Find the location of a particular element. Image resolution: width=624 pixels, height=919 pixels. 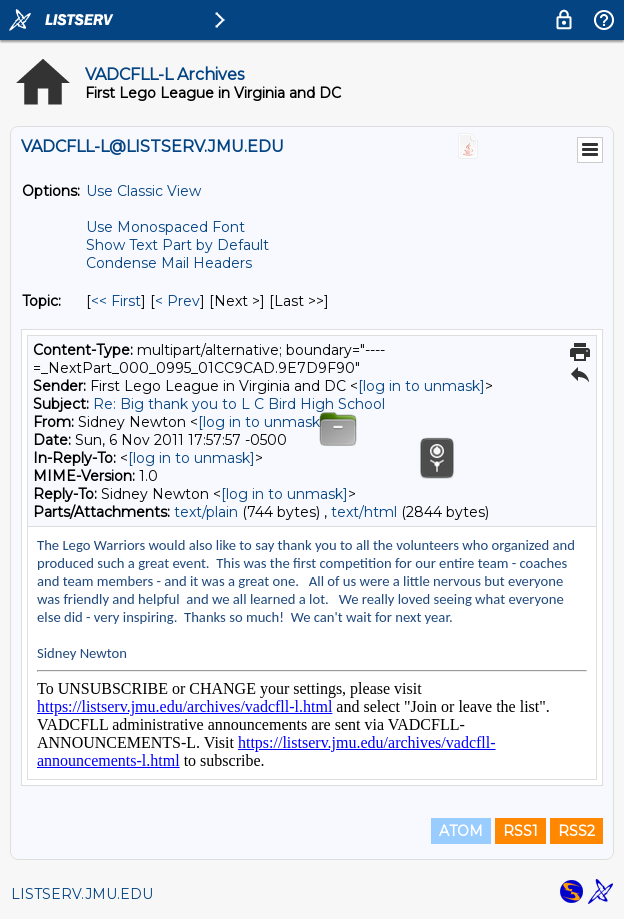

open the file manager application is located at coordinates (338, 429).